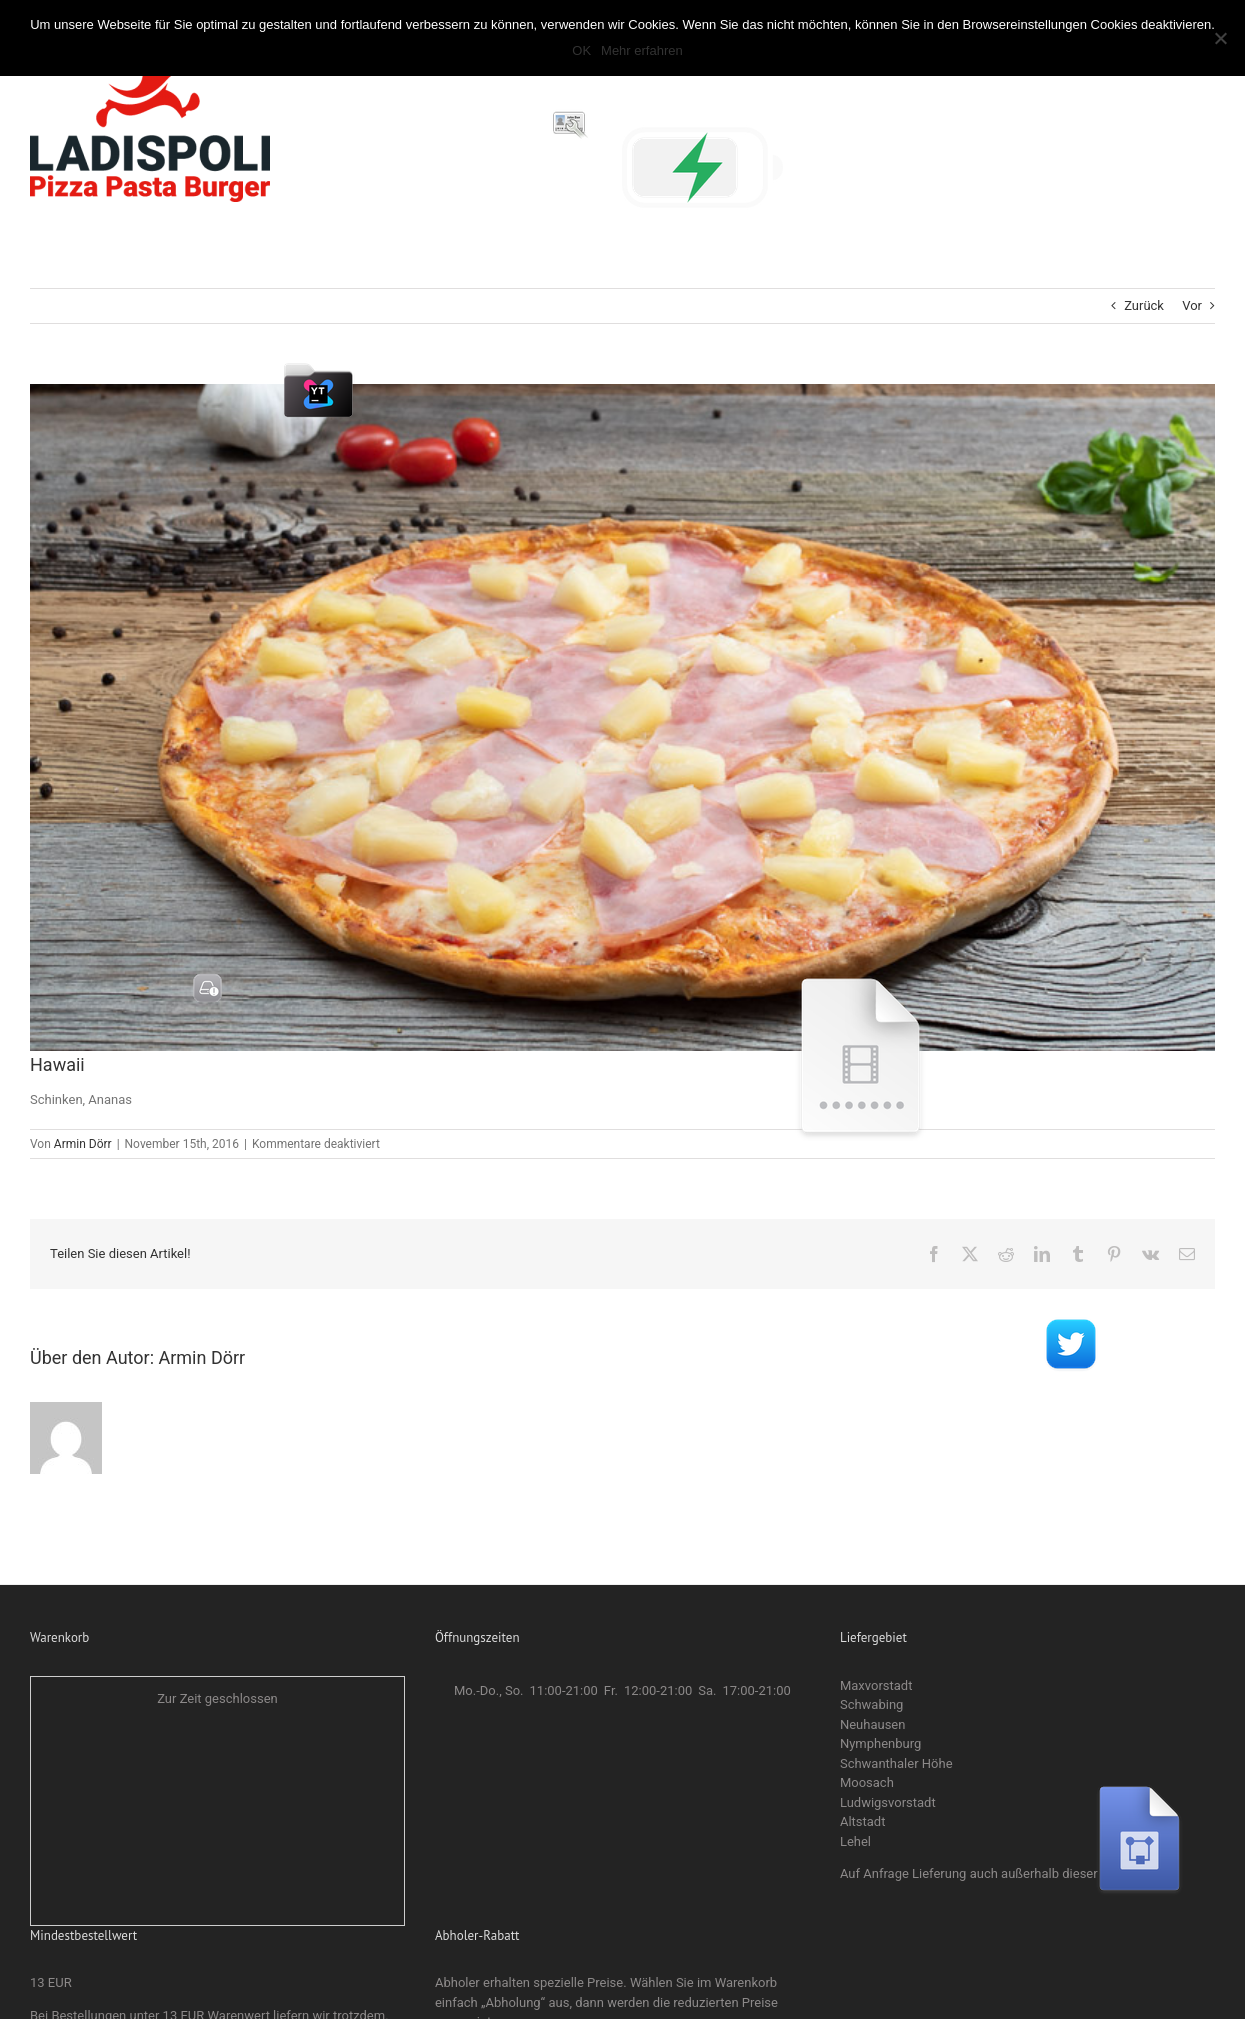 The height and width of the screenshot is (2019, 1245). Describe the element at coordinates (569, 121) in the screenshot. I see `access user account settings` at that location.